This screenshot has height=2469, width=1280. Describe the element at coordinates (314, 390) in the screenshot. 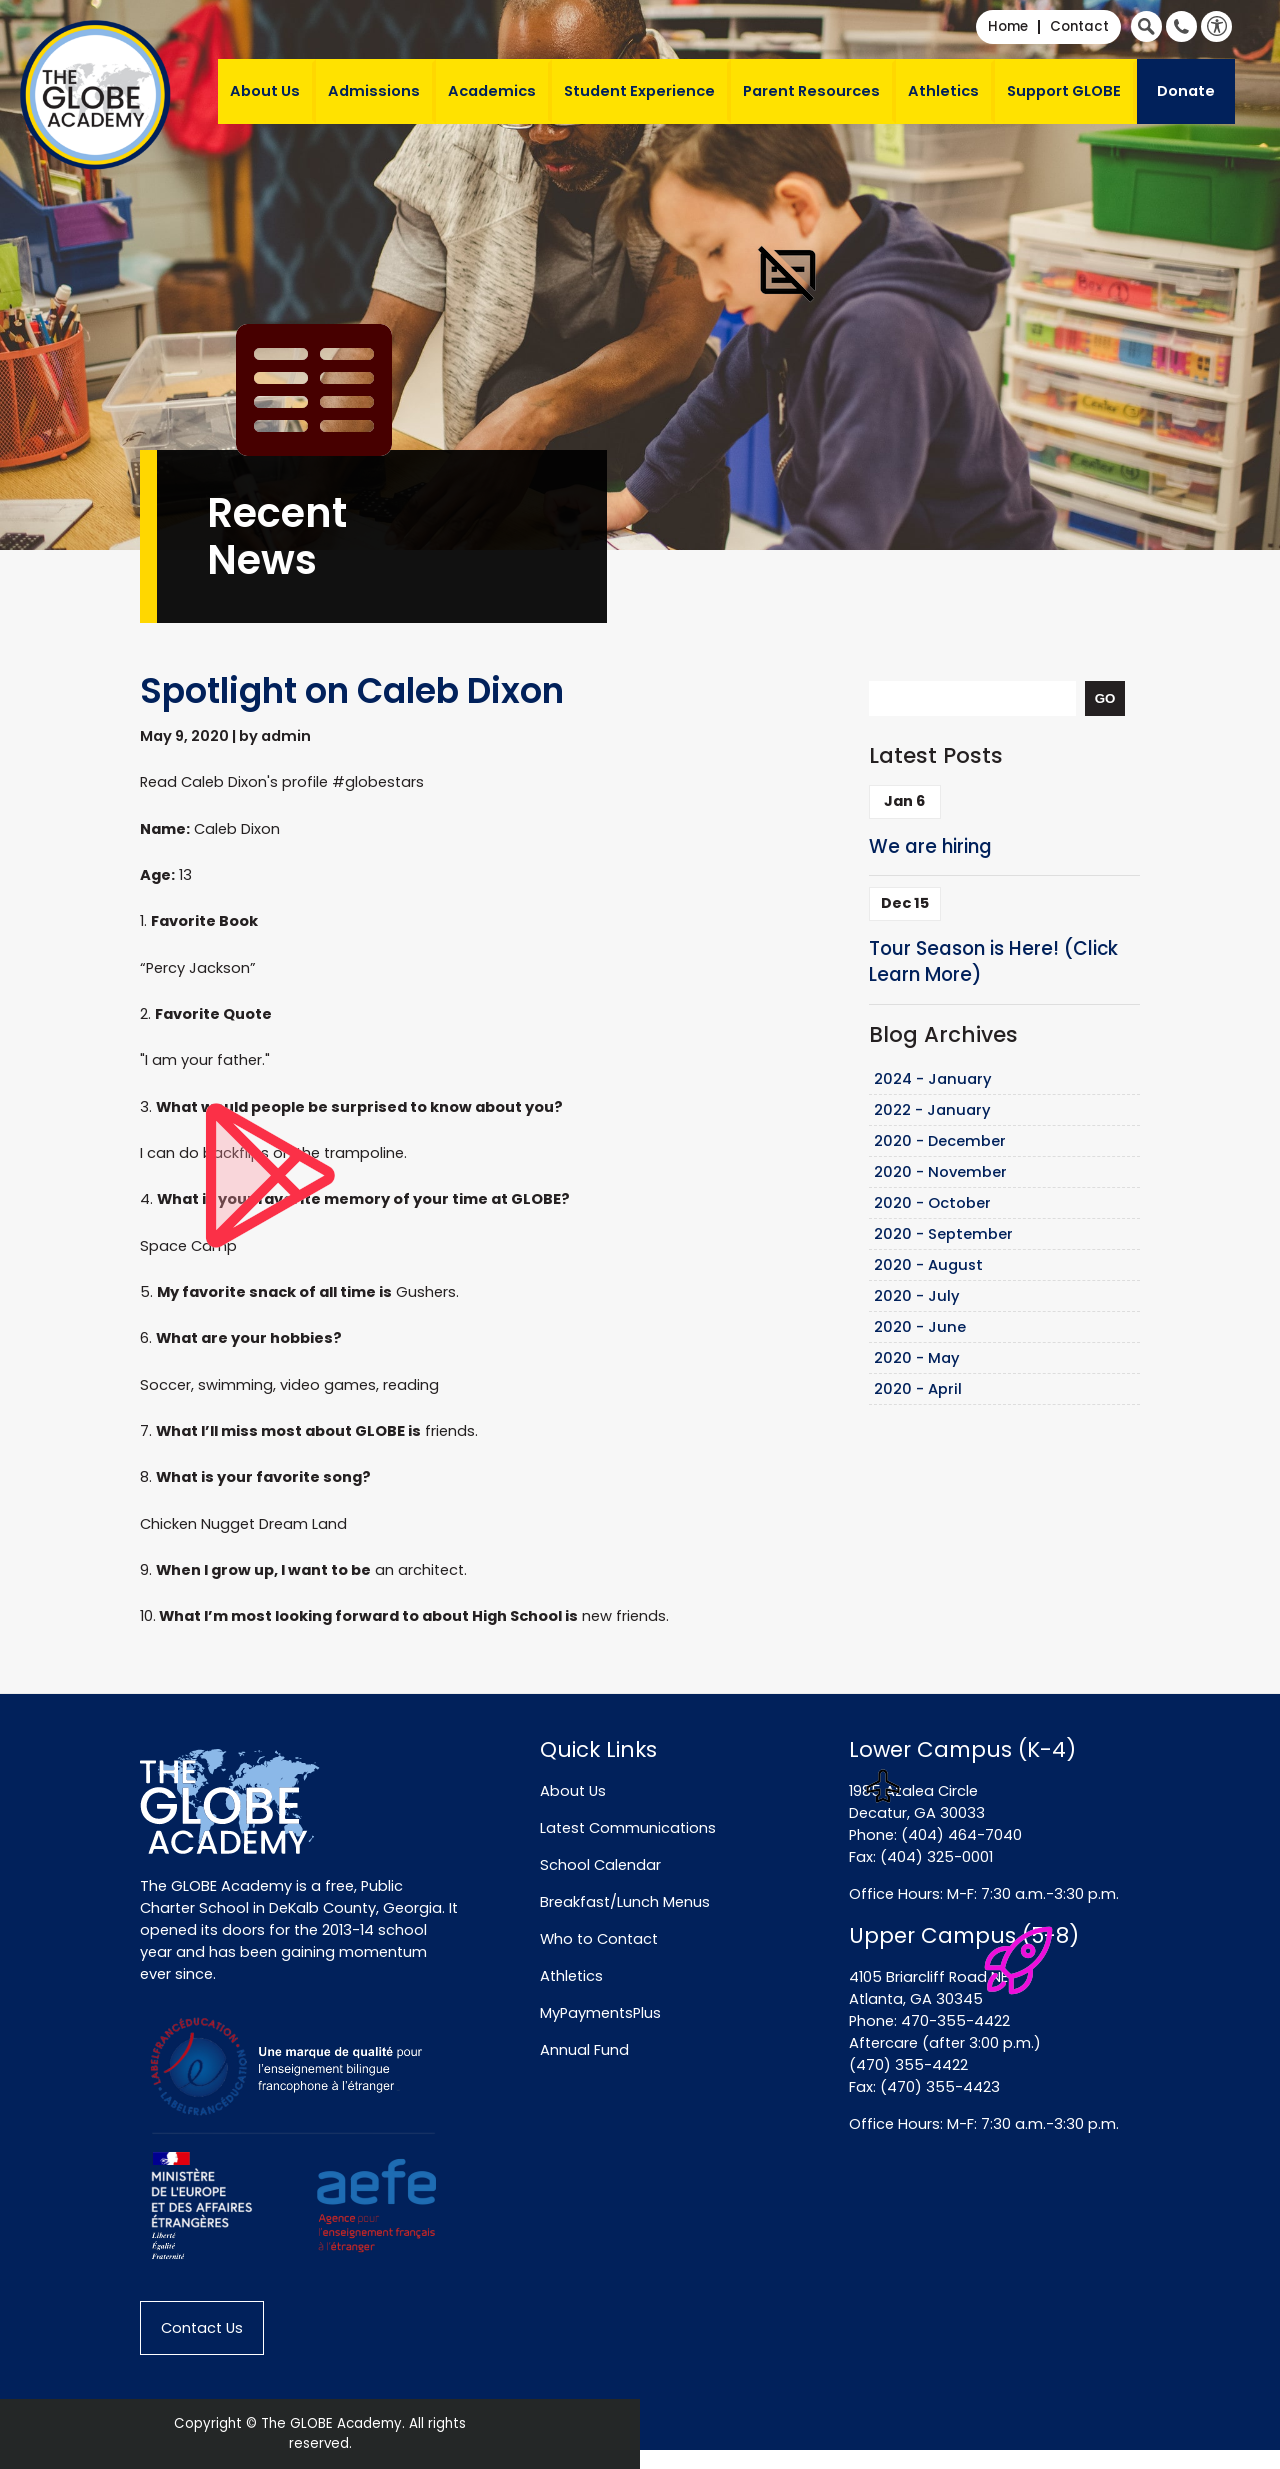

I see `switch to multi-column text layout` at that location.